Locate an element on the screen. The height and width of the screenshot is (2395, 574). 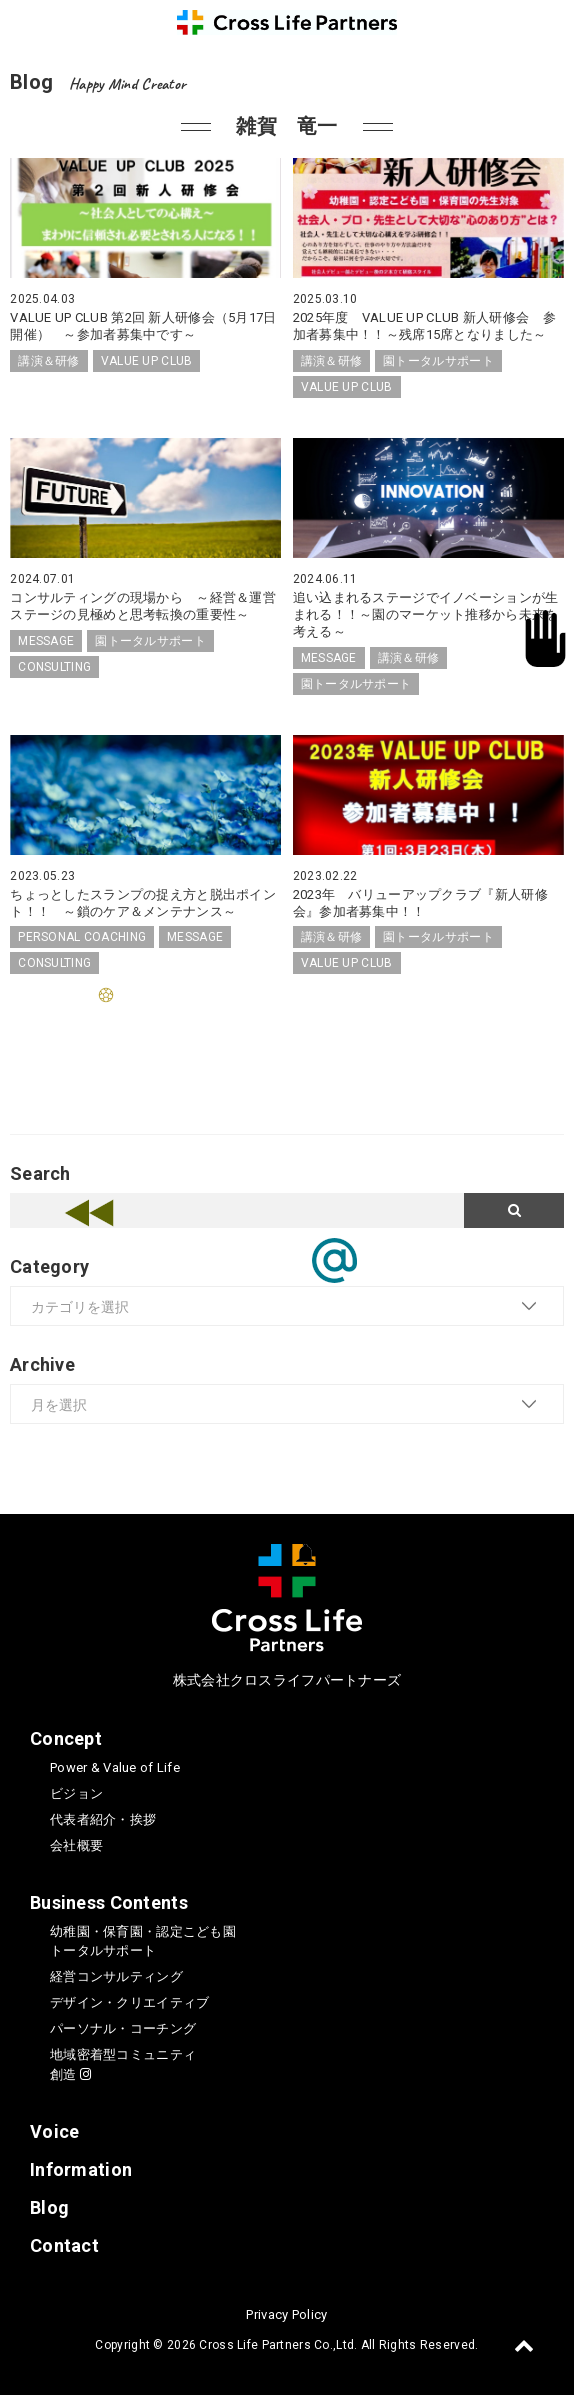
skip to previous track is located at coordinates (89, 1213).